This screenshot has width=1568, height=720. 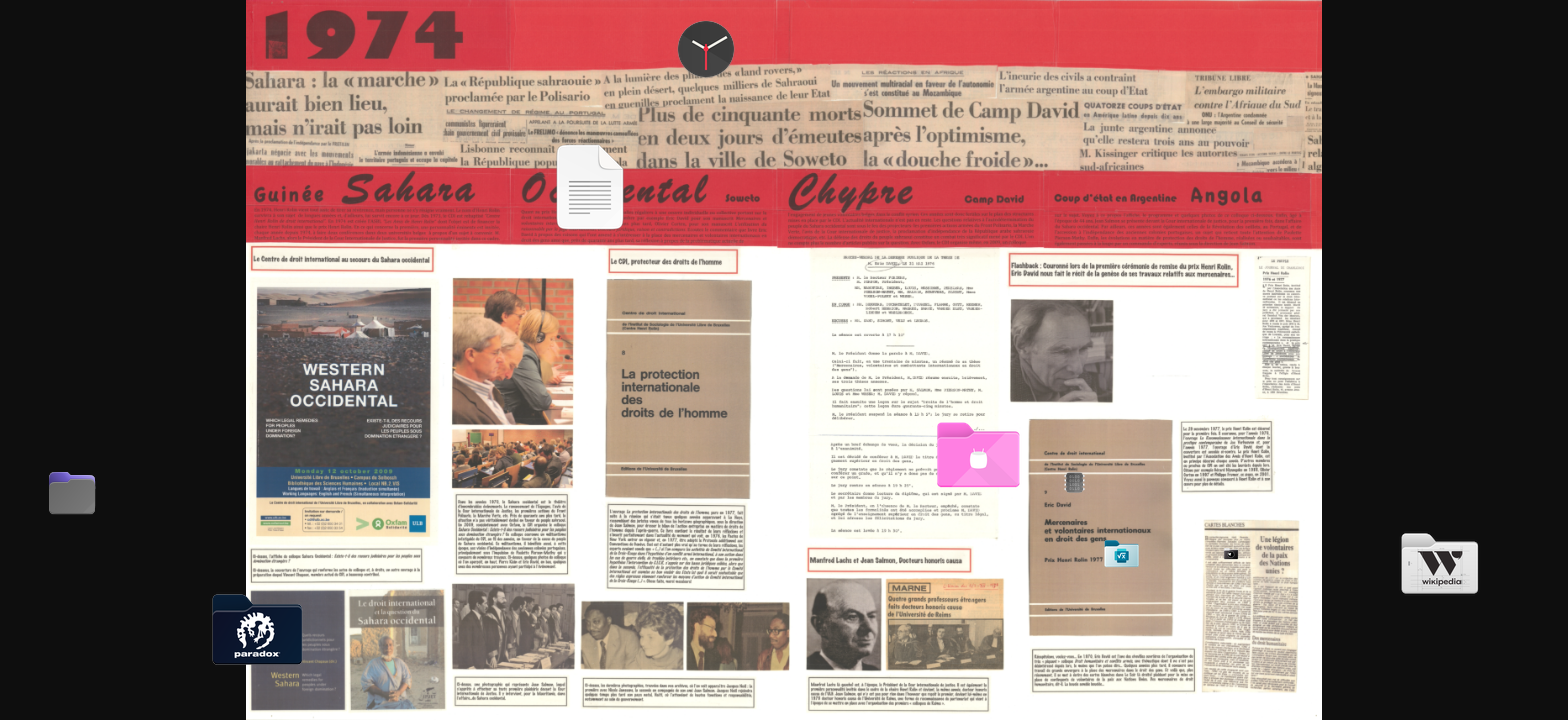 I want to click on open android marshmallow system folder, so click(x=978, y=457).